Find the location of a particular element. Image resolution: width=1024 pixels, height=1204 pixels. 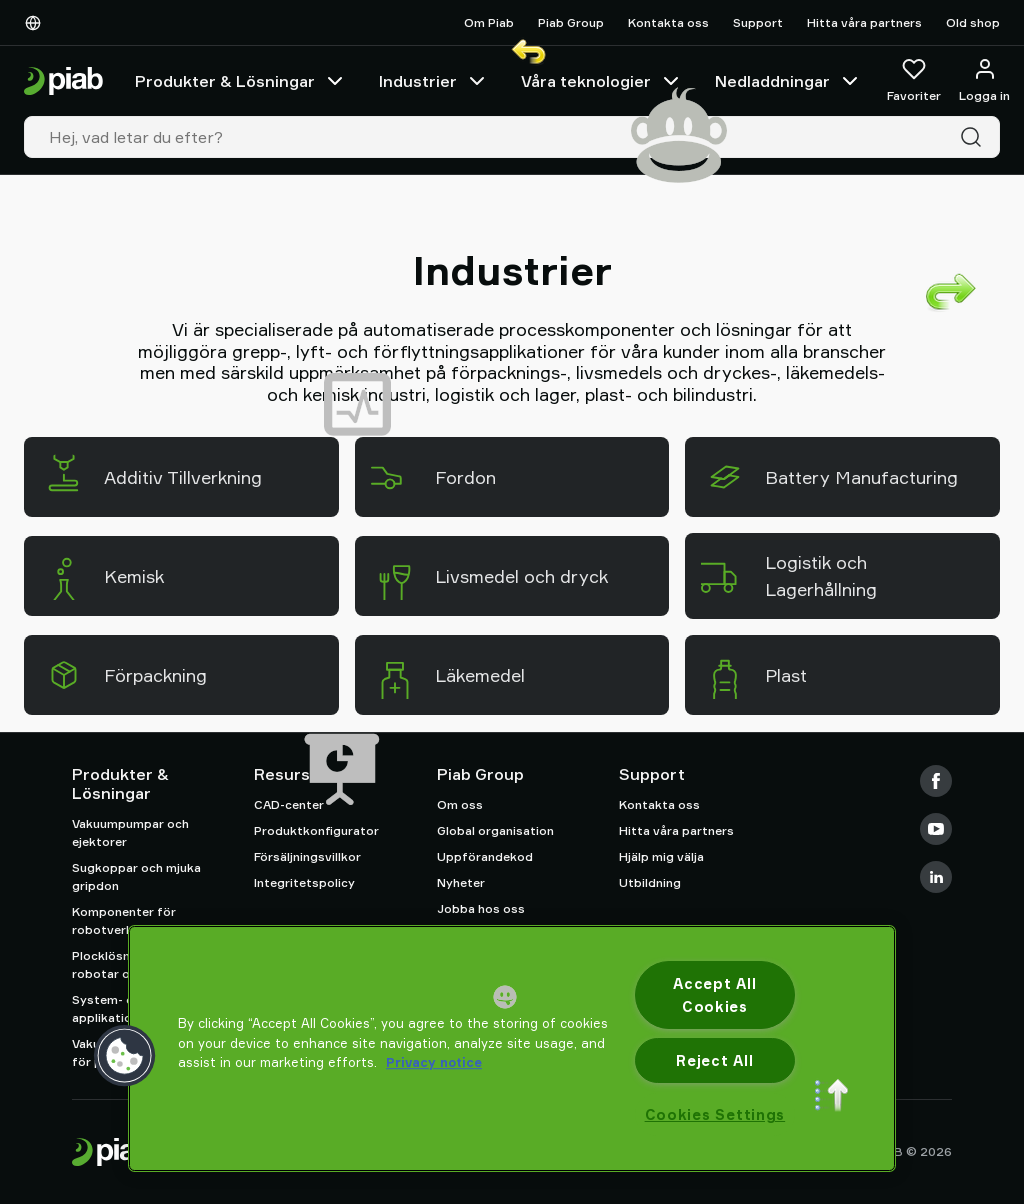

emoji reaction showing playful or teasing mood is located at coordinates (505, 997).